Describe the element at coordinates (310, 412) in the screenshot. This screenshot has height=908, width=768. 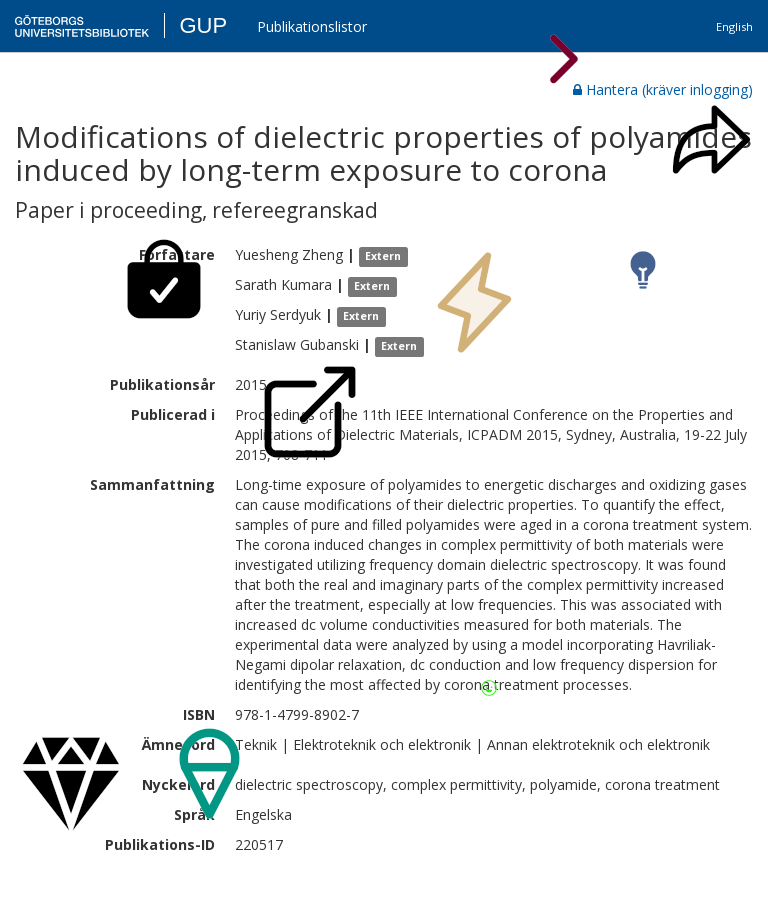
I see `open link in a new tab or window` at that location.